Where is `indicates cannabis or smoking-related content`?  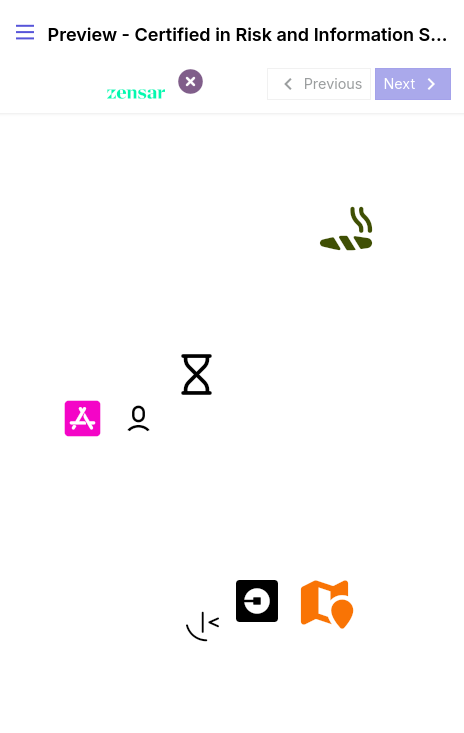
indicates cannabis or smoking-related content is located at coordinates (346, 230).